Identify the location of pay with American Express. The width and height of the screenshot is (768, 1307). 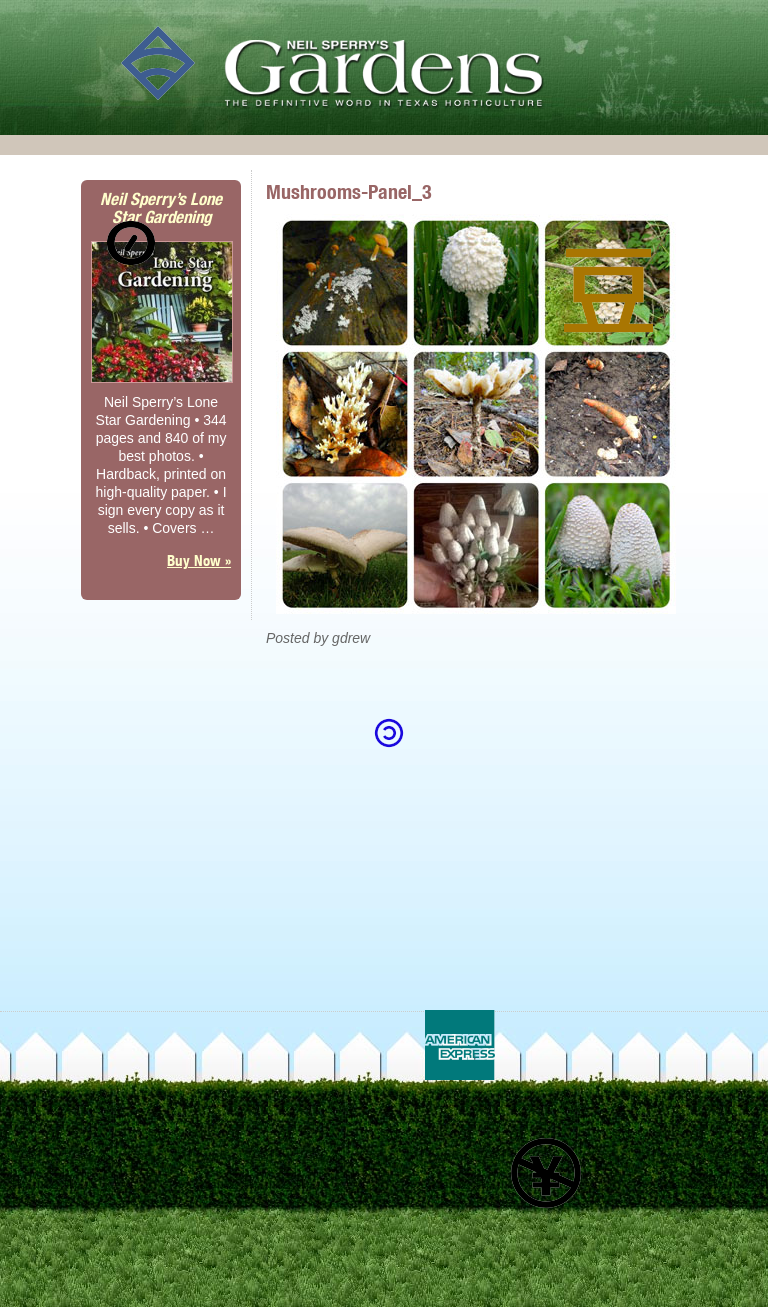
(460, 1045).